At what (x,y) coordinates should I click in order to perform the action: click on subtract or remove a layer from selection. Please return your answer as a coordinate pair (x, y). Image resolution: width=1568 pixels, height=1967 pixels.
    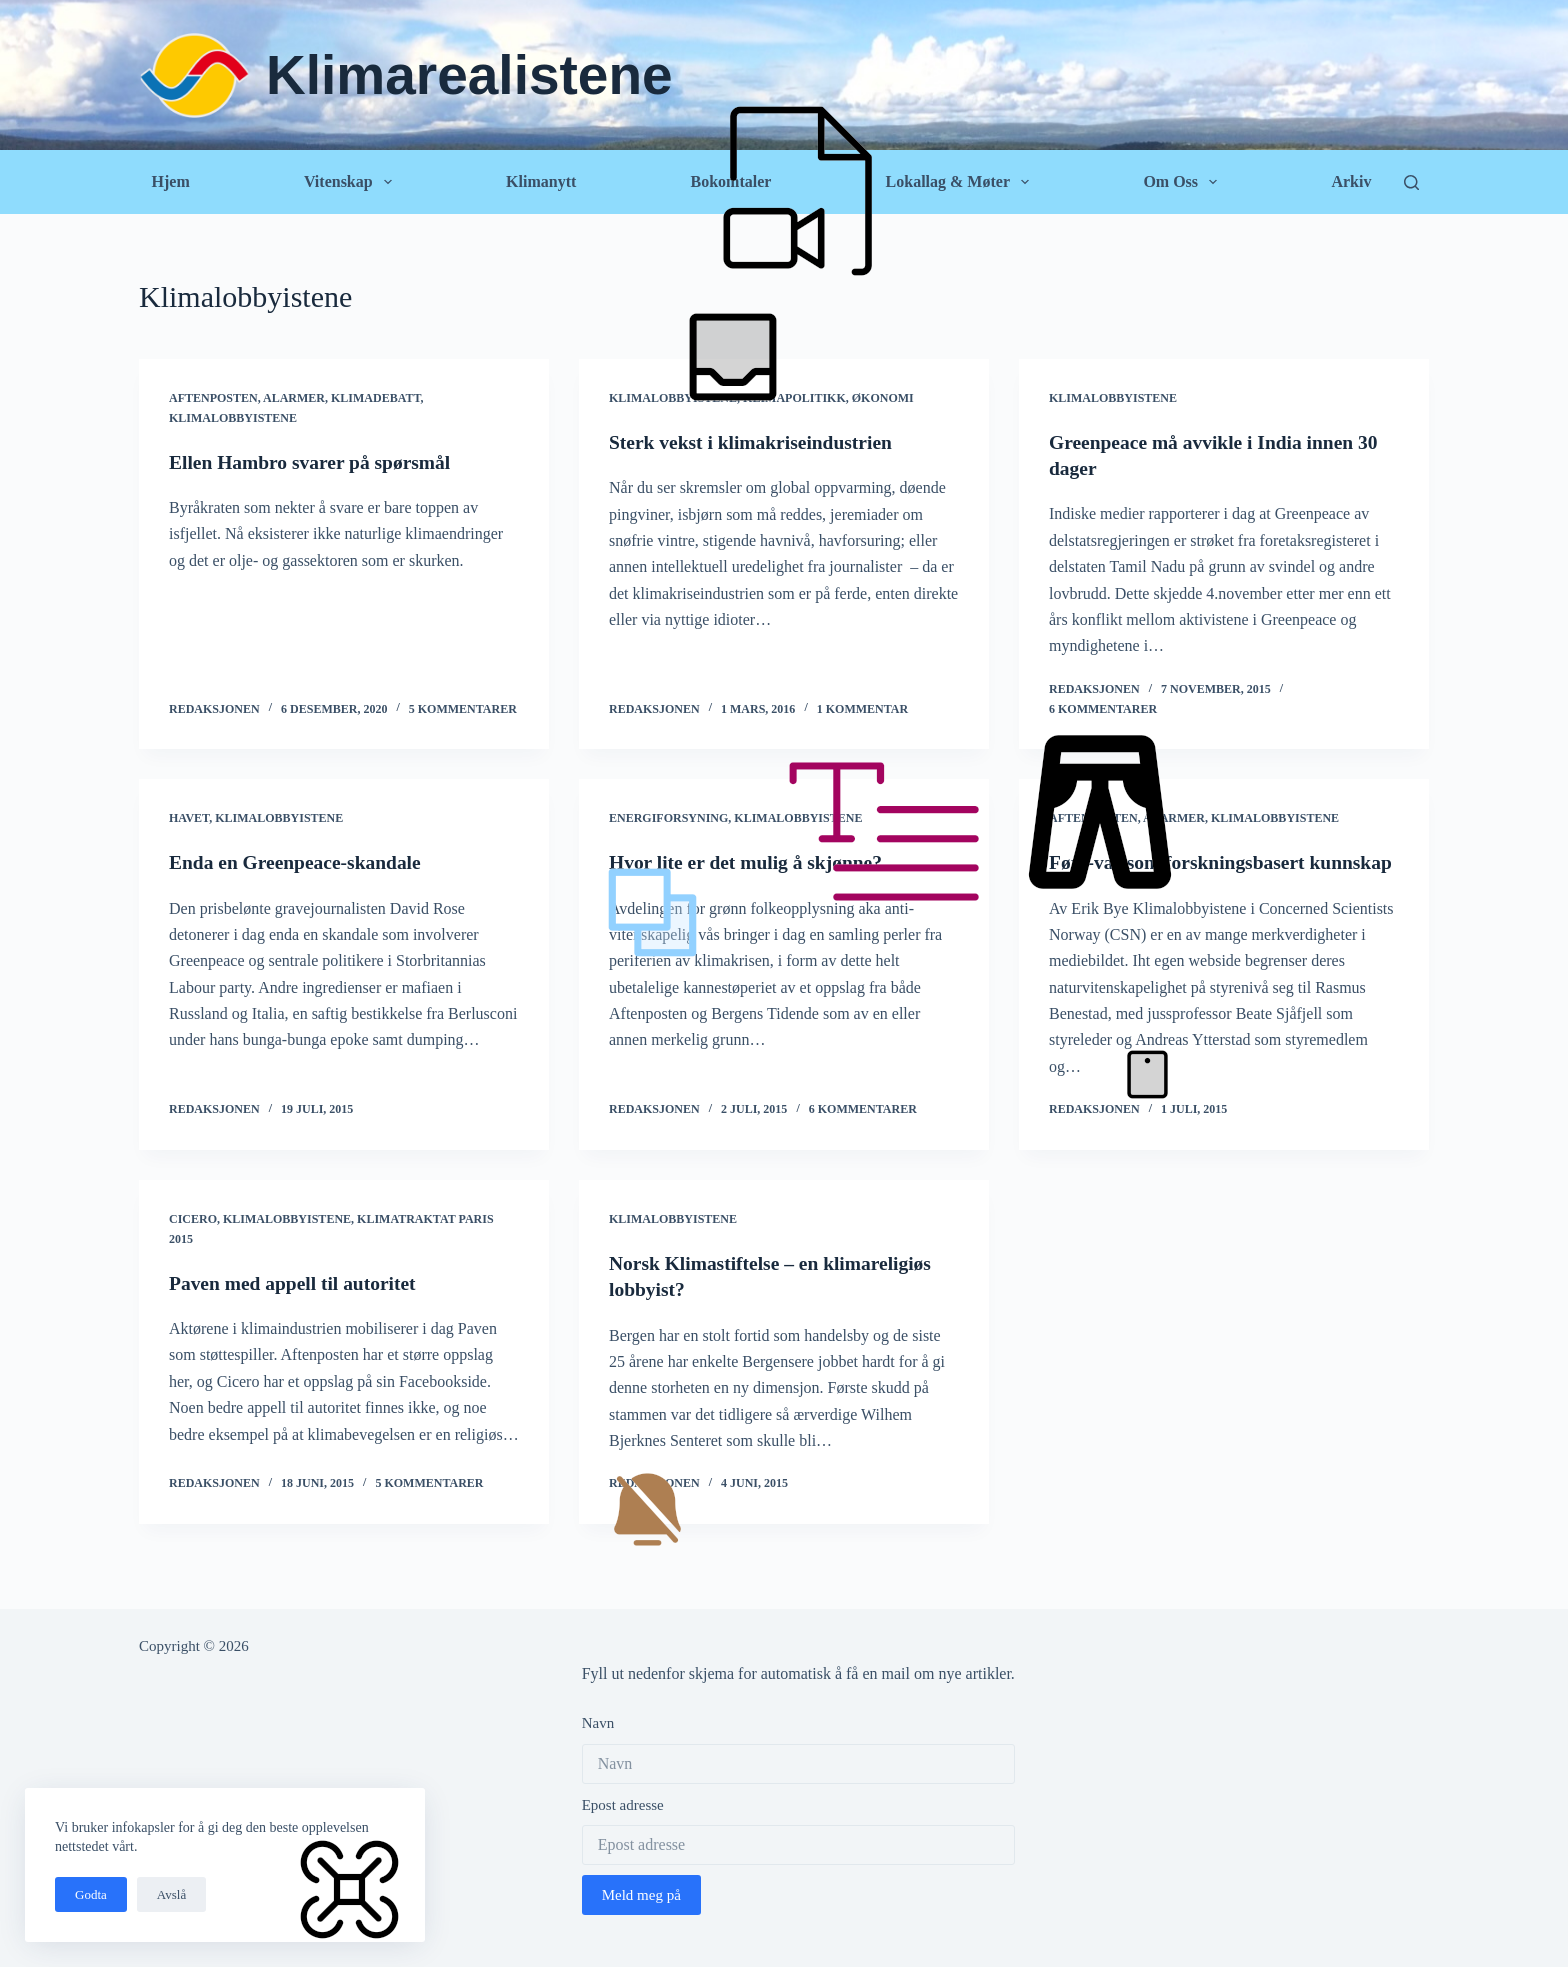
    Looking at the image, I should click on (652, 912).